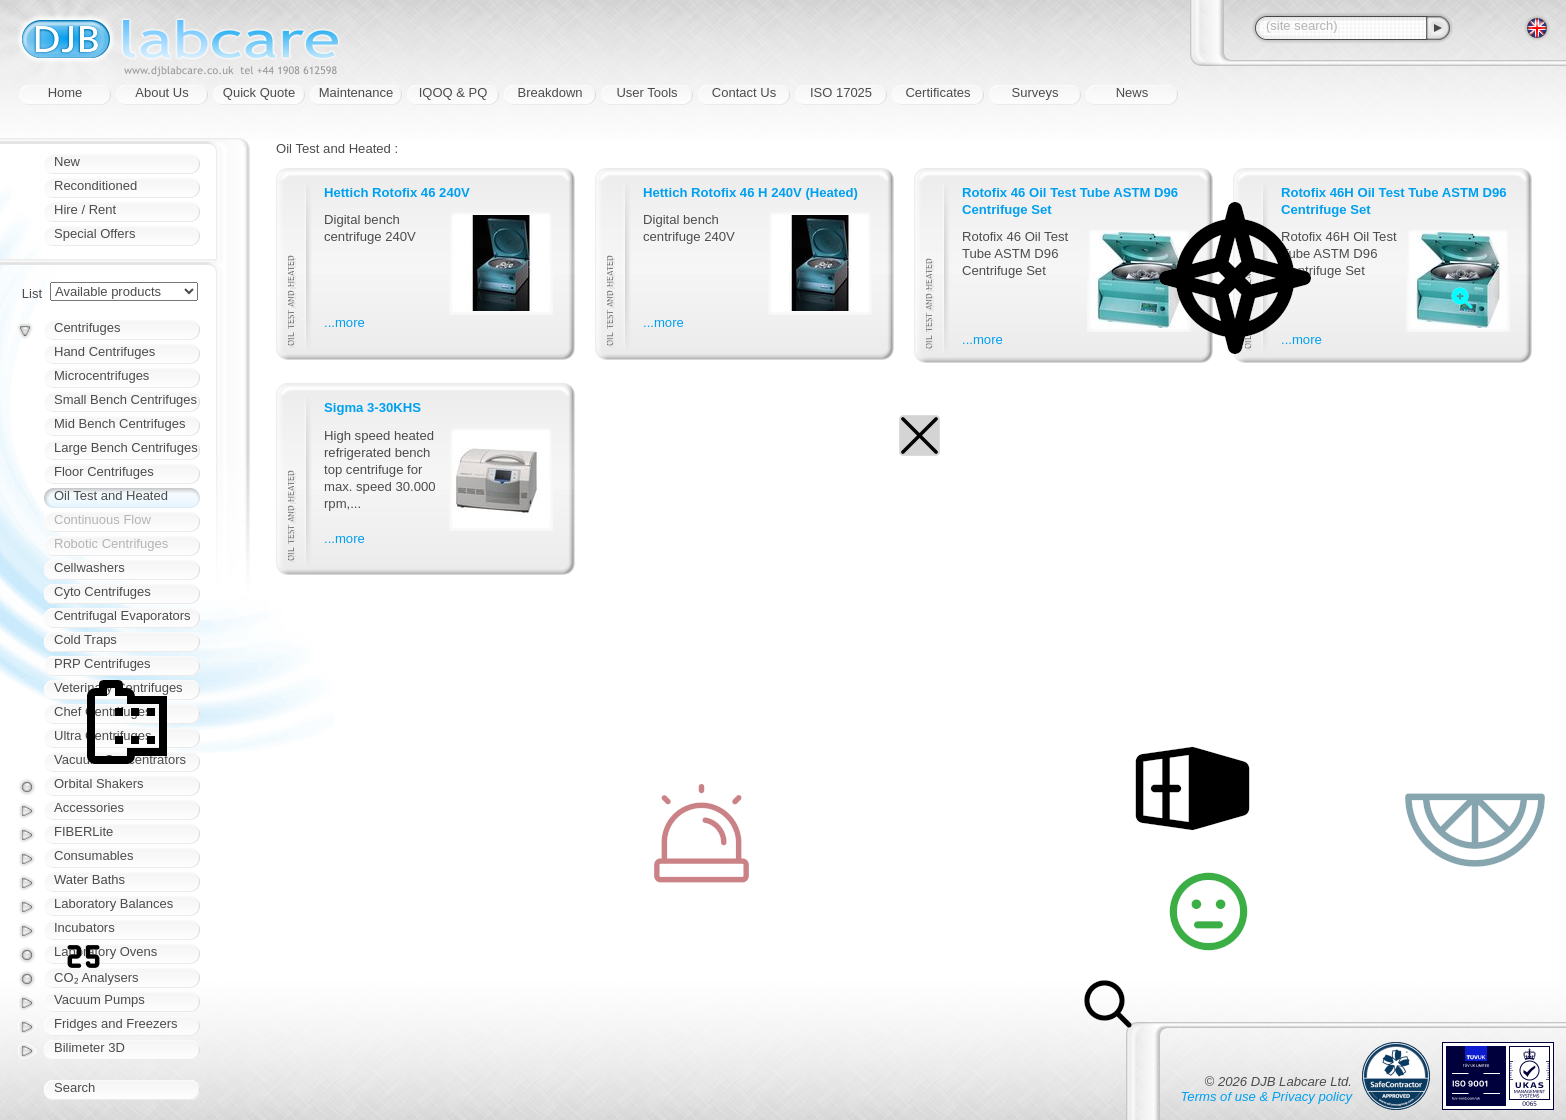 This screenshot has height=1120, width=1566. Describe the element at coordinates (1108, 1004) in the screenshot. I see `search for content or items` at that location.